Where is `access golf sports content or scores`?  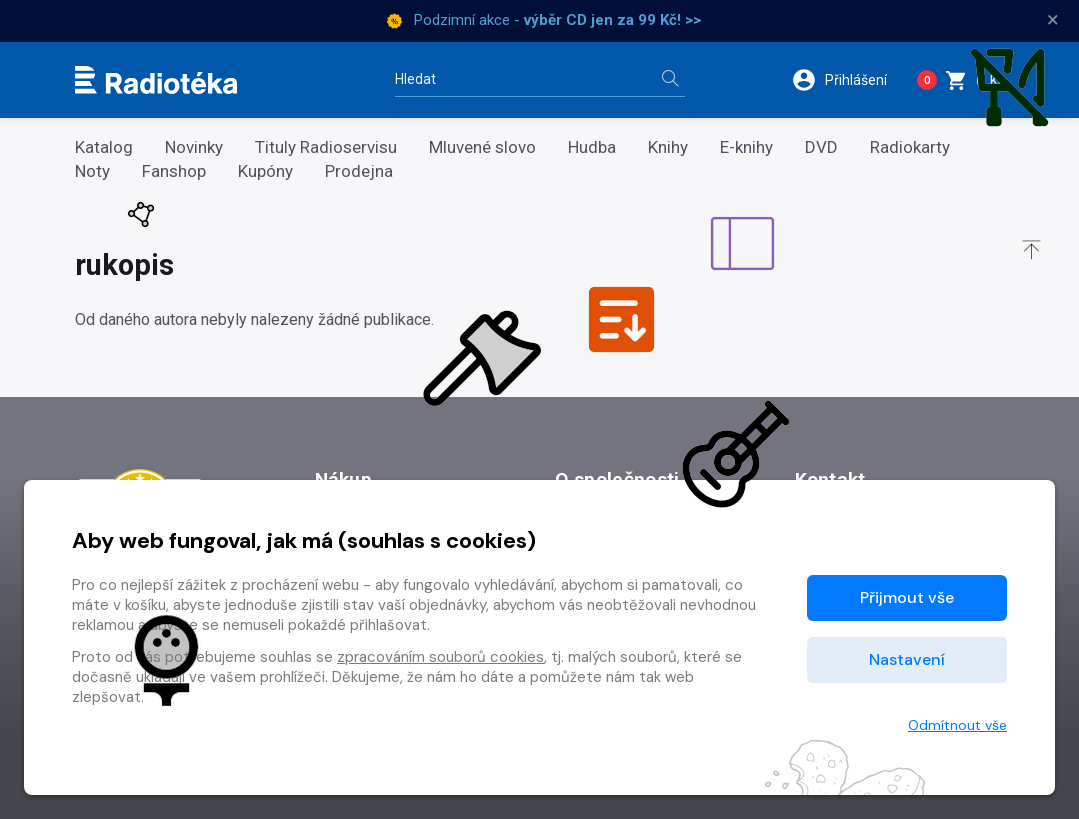
access golf sports content or scores is located at coordinates (166, 660).